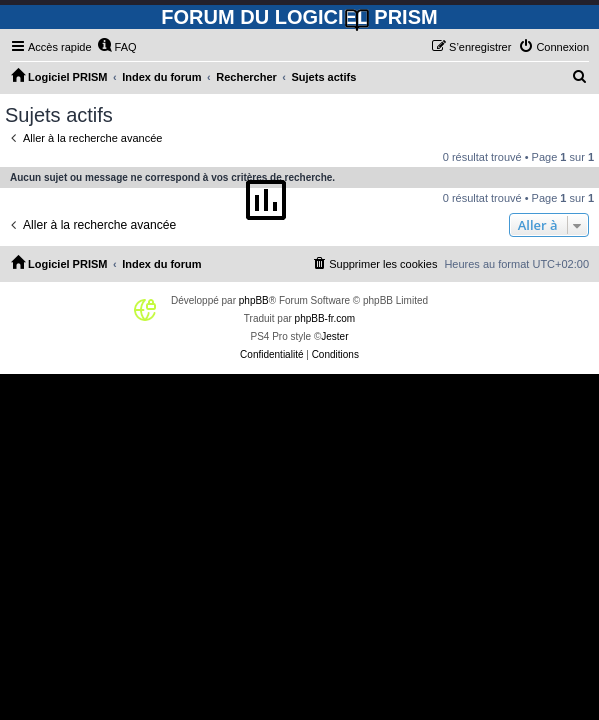 This screenshot has width=599, height=720. Describe the element at coordinates (357, 20) in the screenshot. I see `open reading mode or e-reader` at that location.